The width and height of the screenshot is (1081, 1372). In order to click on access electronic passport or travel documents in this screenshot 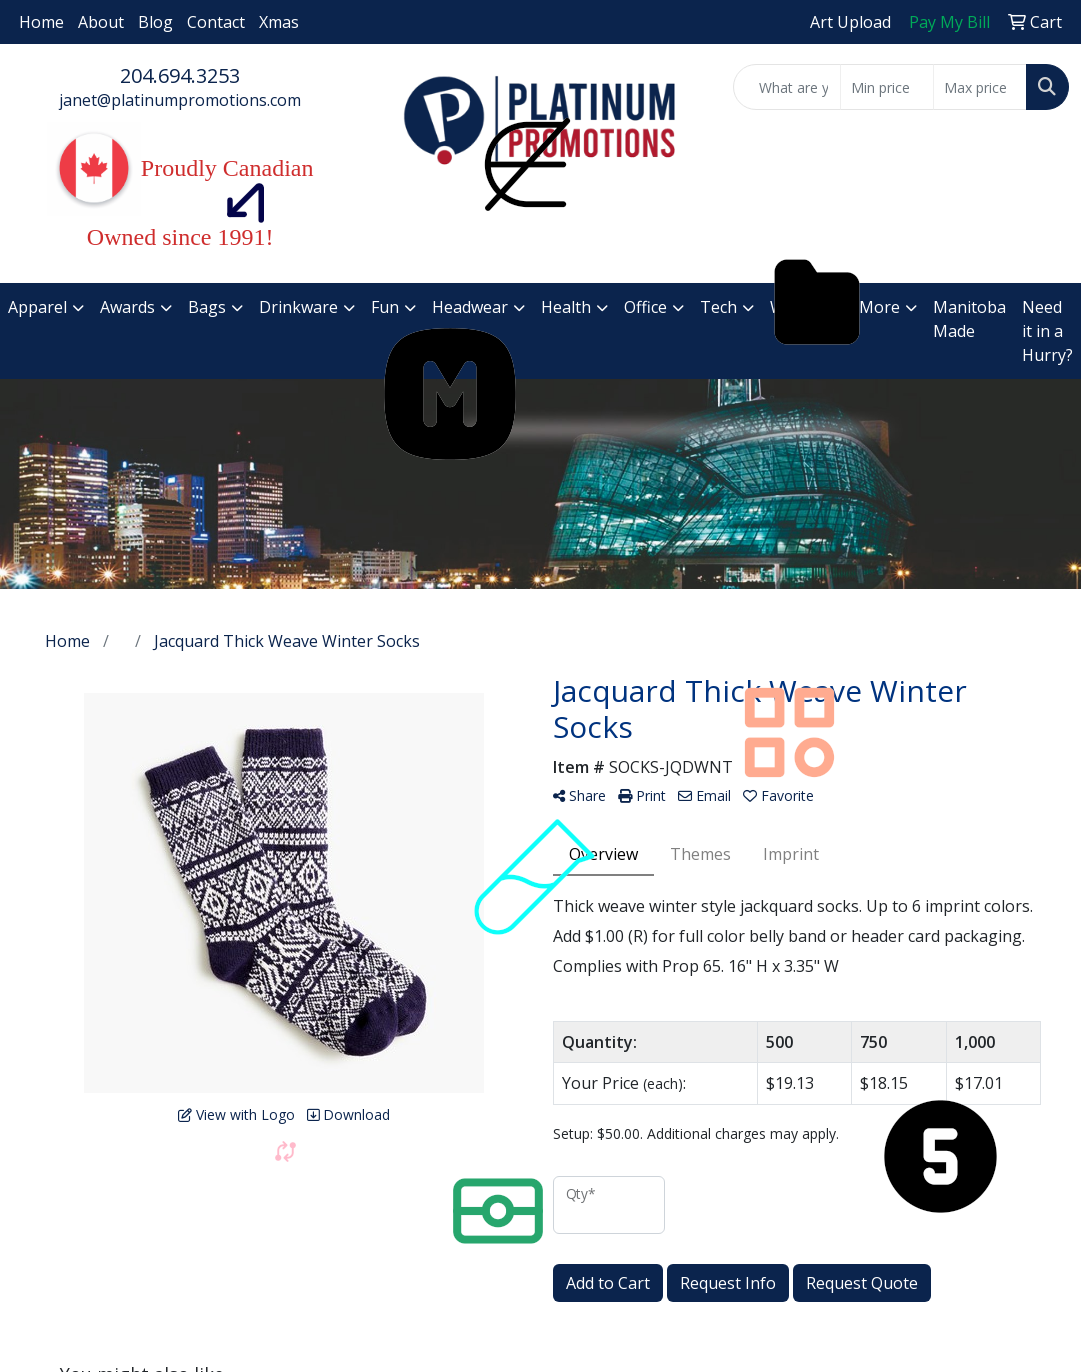, I will do `click(498, 1211)`.